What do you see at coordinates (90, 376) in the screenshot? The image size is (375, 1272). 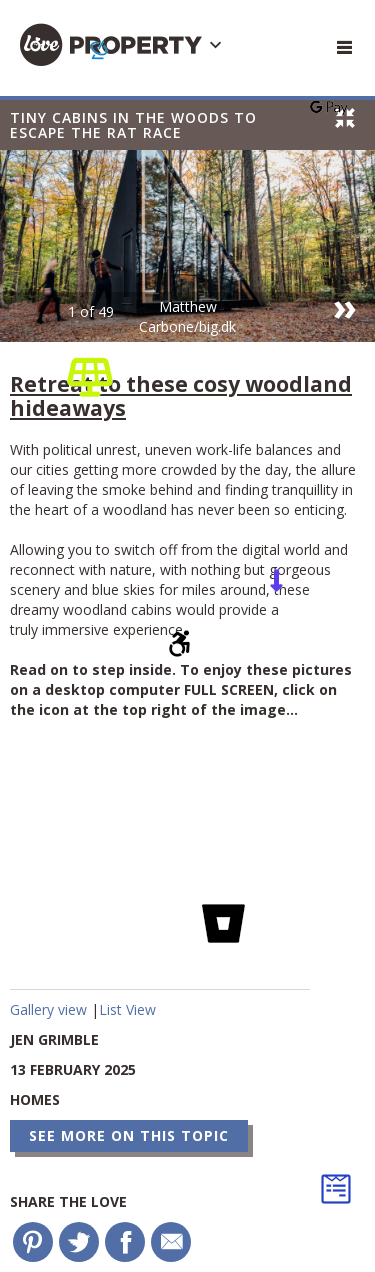 I see `access solar energy or power settings` at bounding box center [90, 376].